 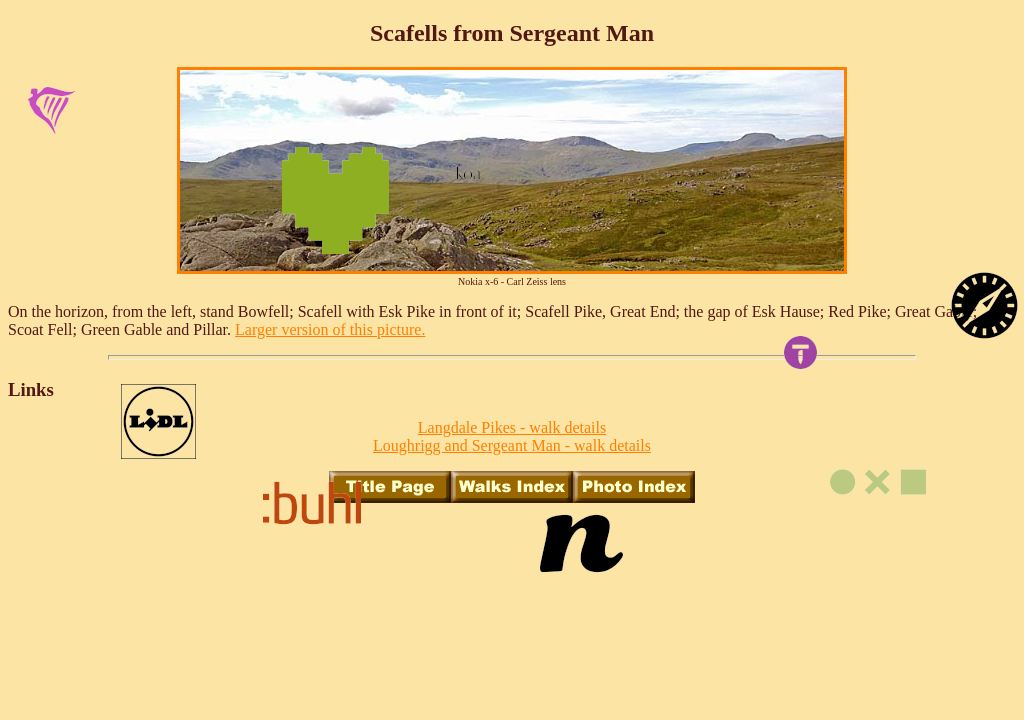 What do you see at coordinates (984, 305) in the screenshot?
I see `open Safari web browser` at bounding box center [984, 305].